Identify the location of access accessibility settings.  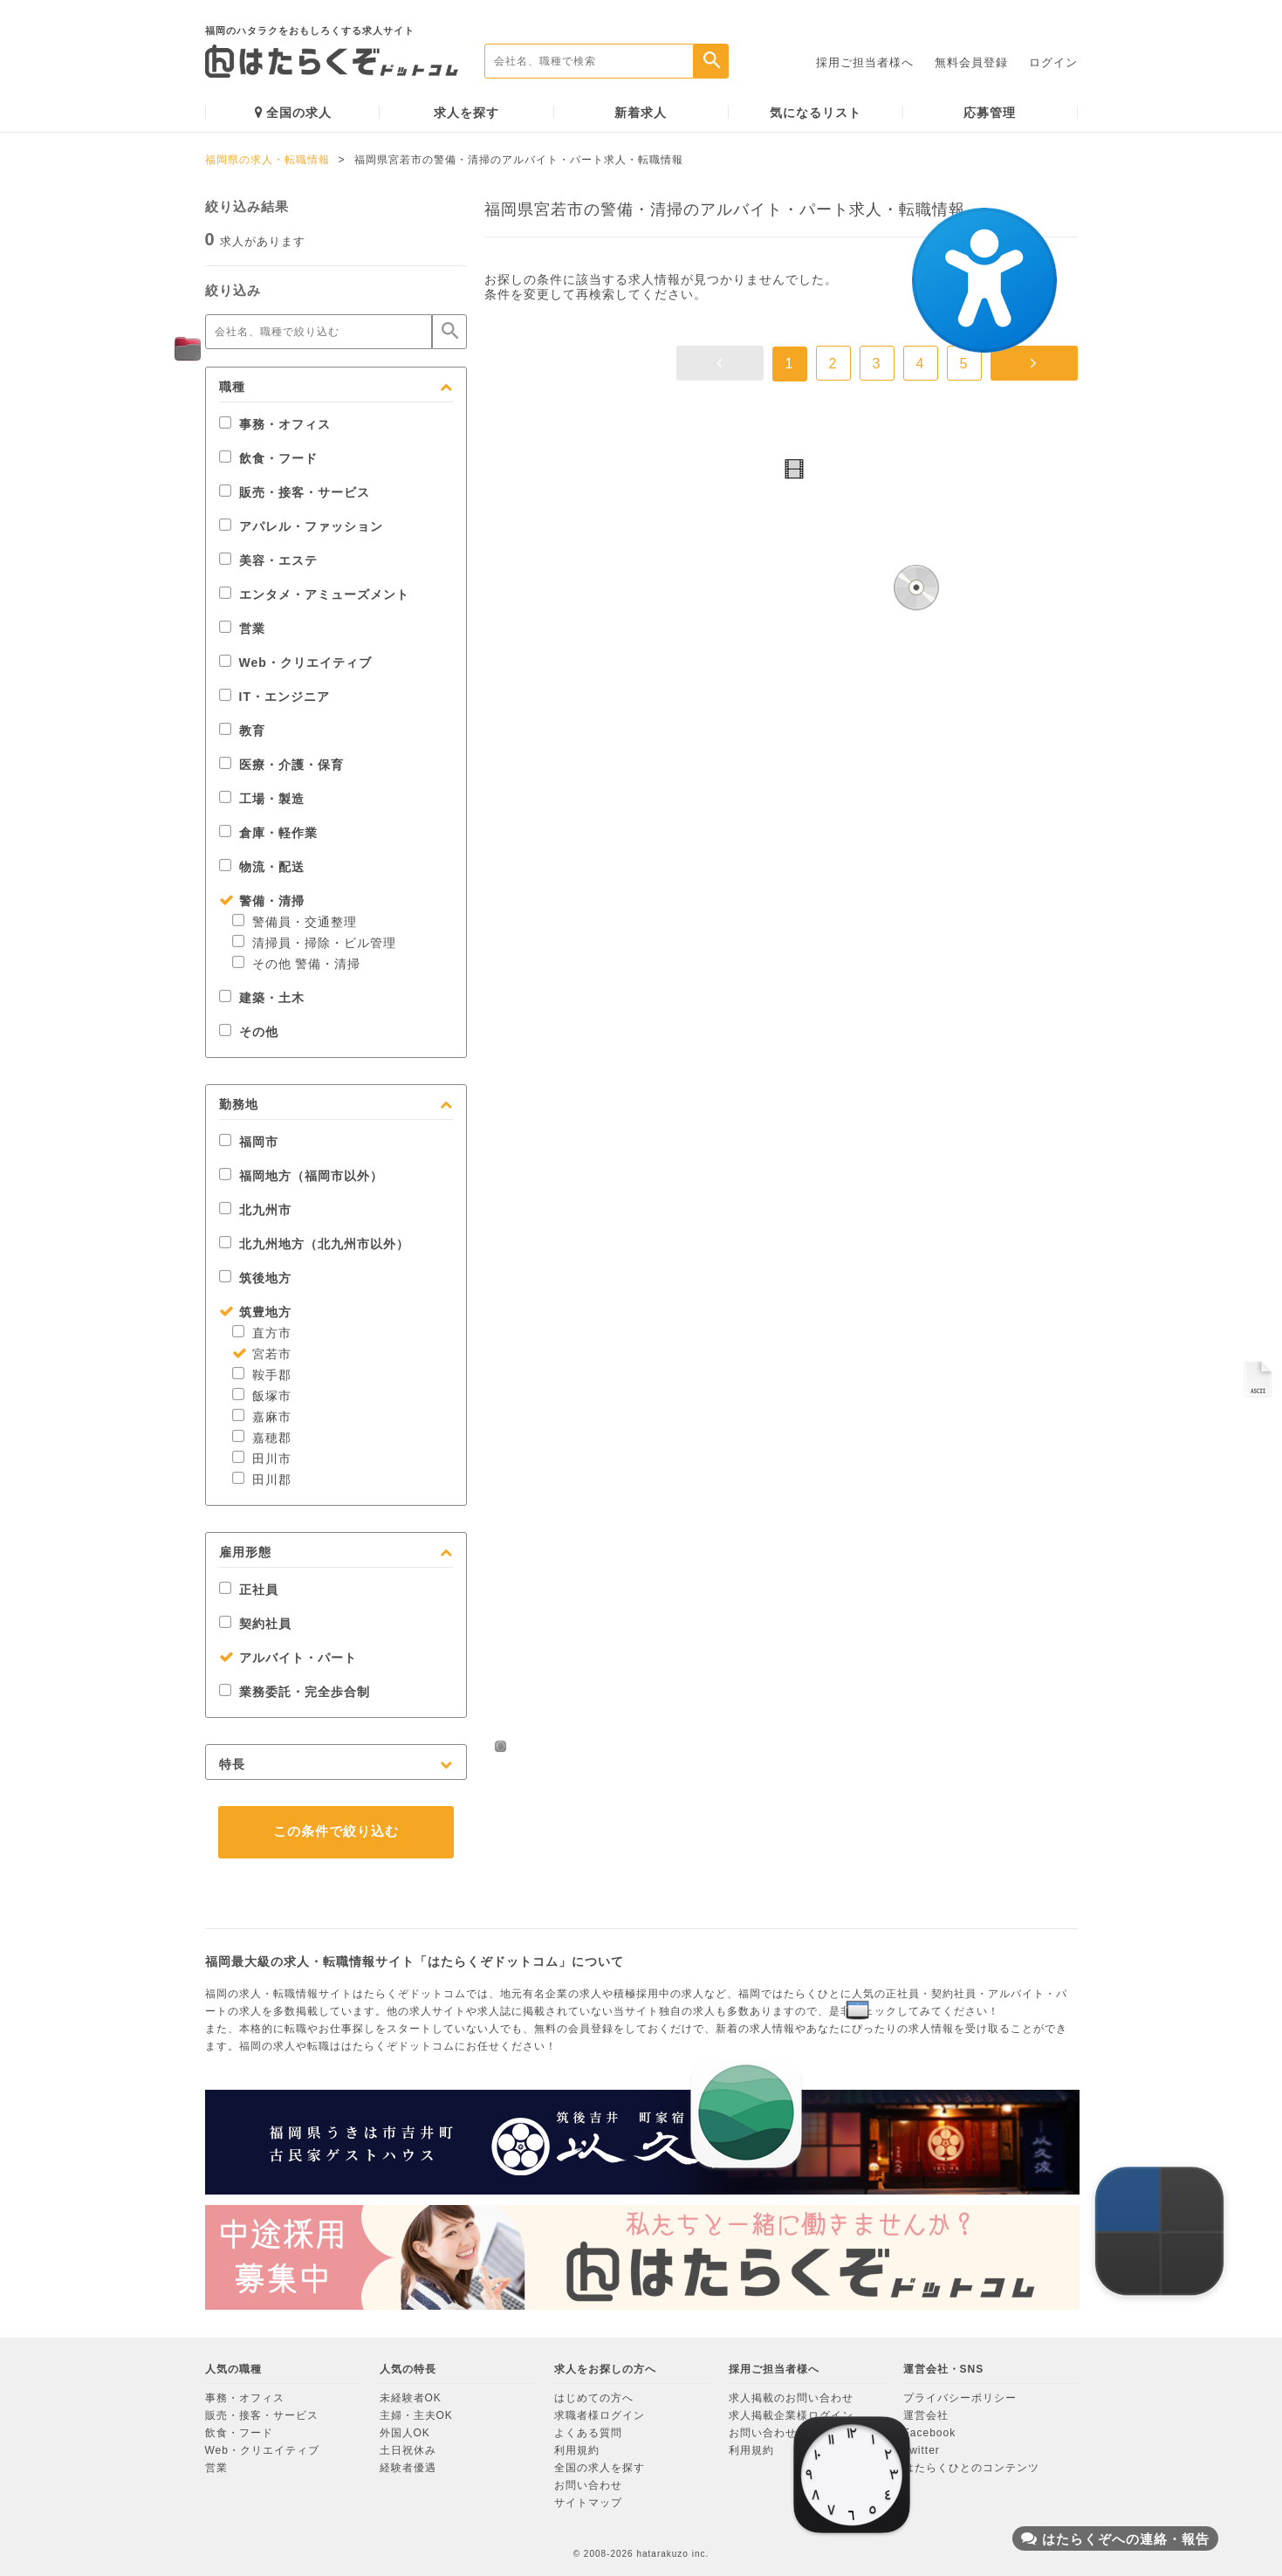
(984, 280).